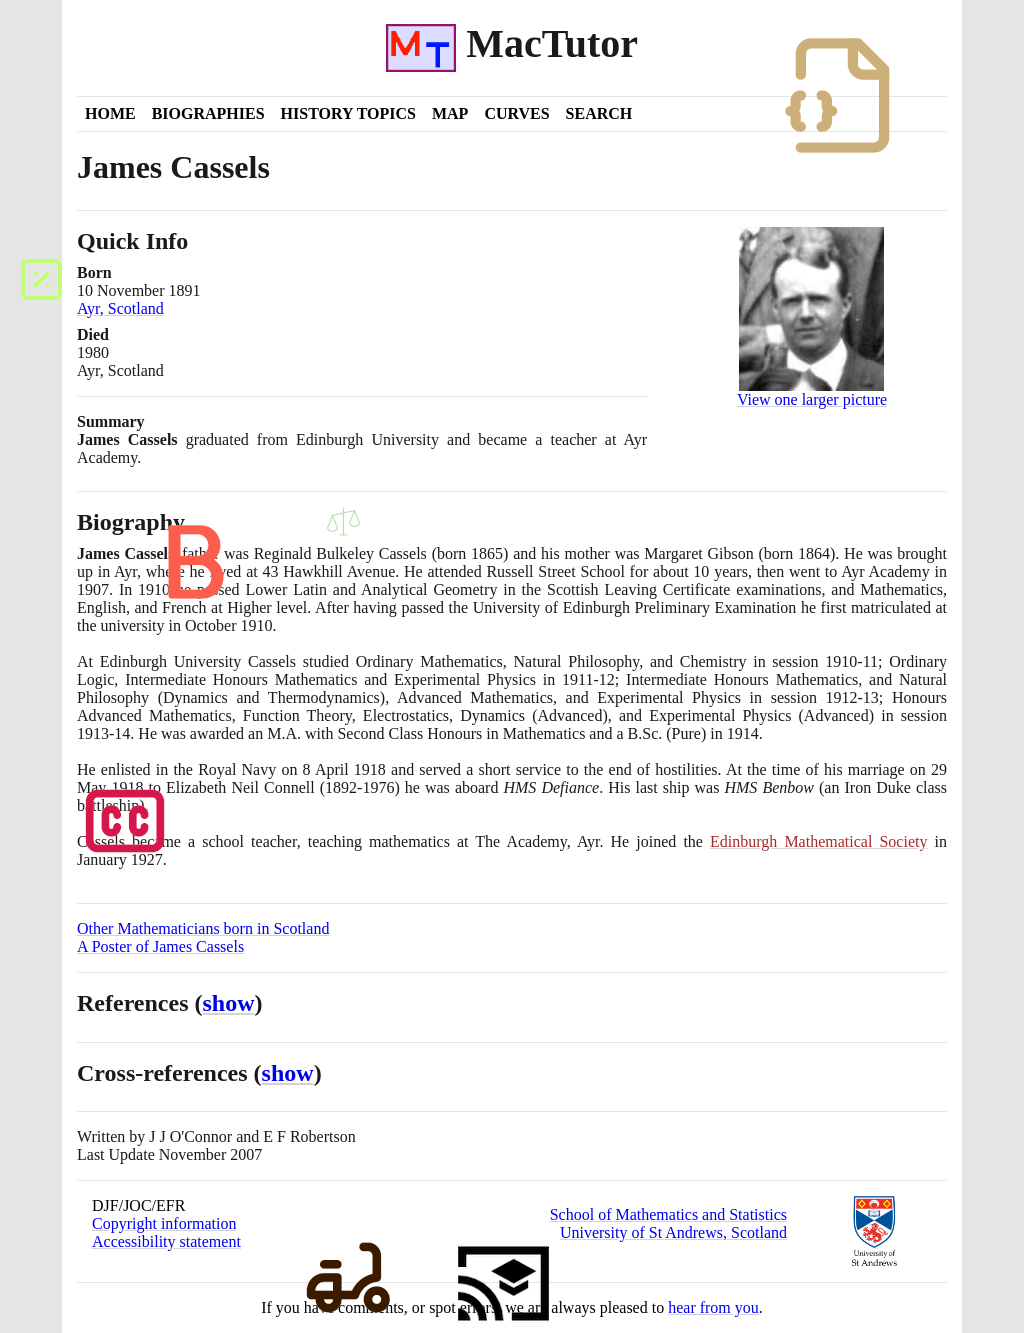 The height and width of the screenshot is (1333, 1024). What do you see at coordinates (503, 1283) in the screenshot?
I see `cast or share screen to a classroom display` at bounding box center [503, 1283].